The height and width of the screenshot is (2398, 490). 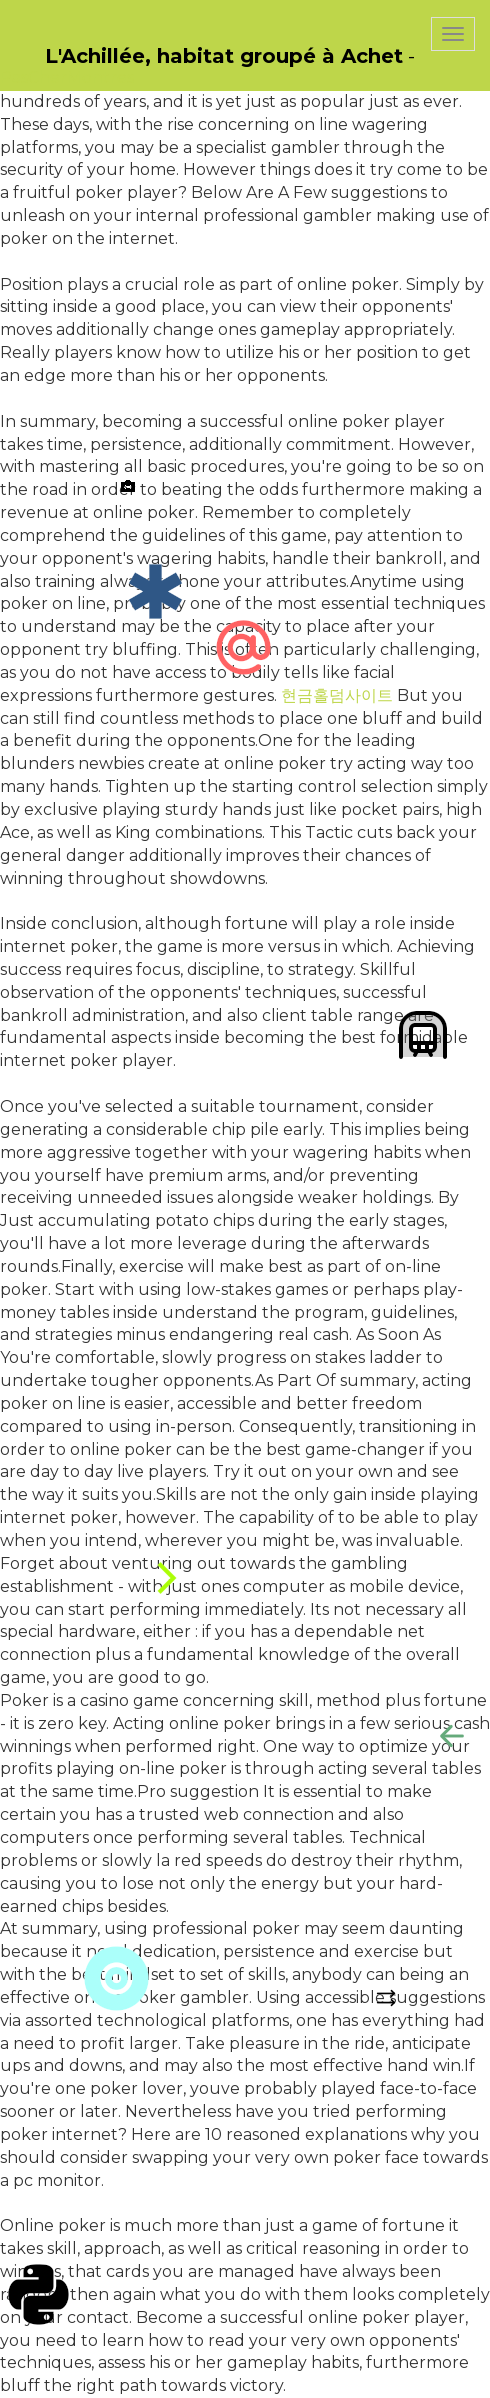 I want to click on switch between front and rear camera, so click(x=128, y=487).